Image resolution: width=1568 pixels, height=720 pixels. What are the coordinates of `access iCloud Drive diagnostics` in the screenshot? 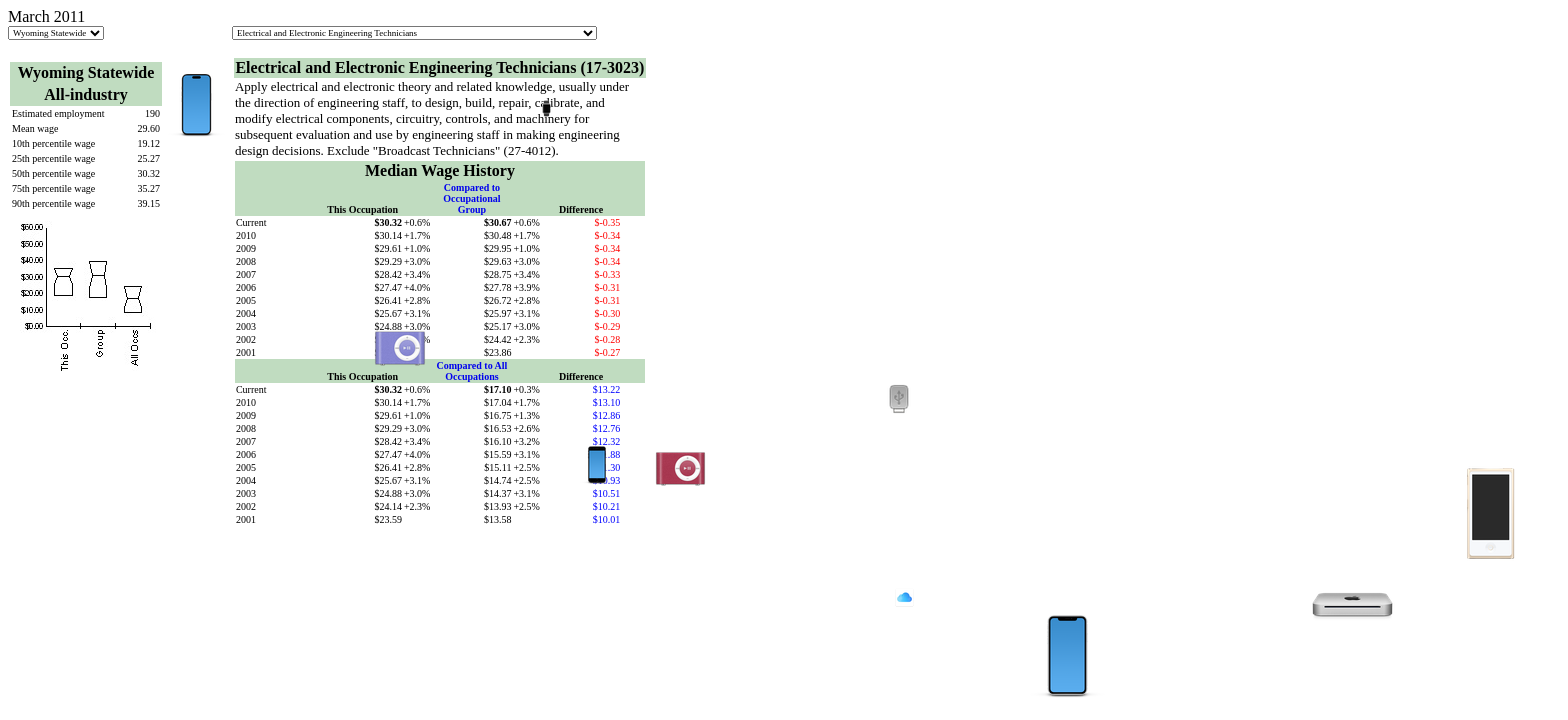 It's located at (904, 597).